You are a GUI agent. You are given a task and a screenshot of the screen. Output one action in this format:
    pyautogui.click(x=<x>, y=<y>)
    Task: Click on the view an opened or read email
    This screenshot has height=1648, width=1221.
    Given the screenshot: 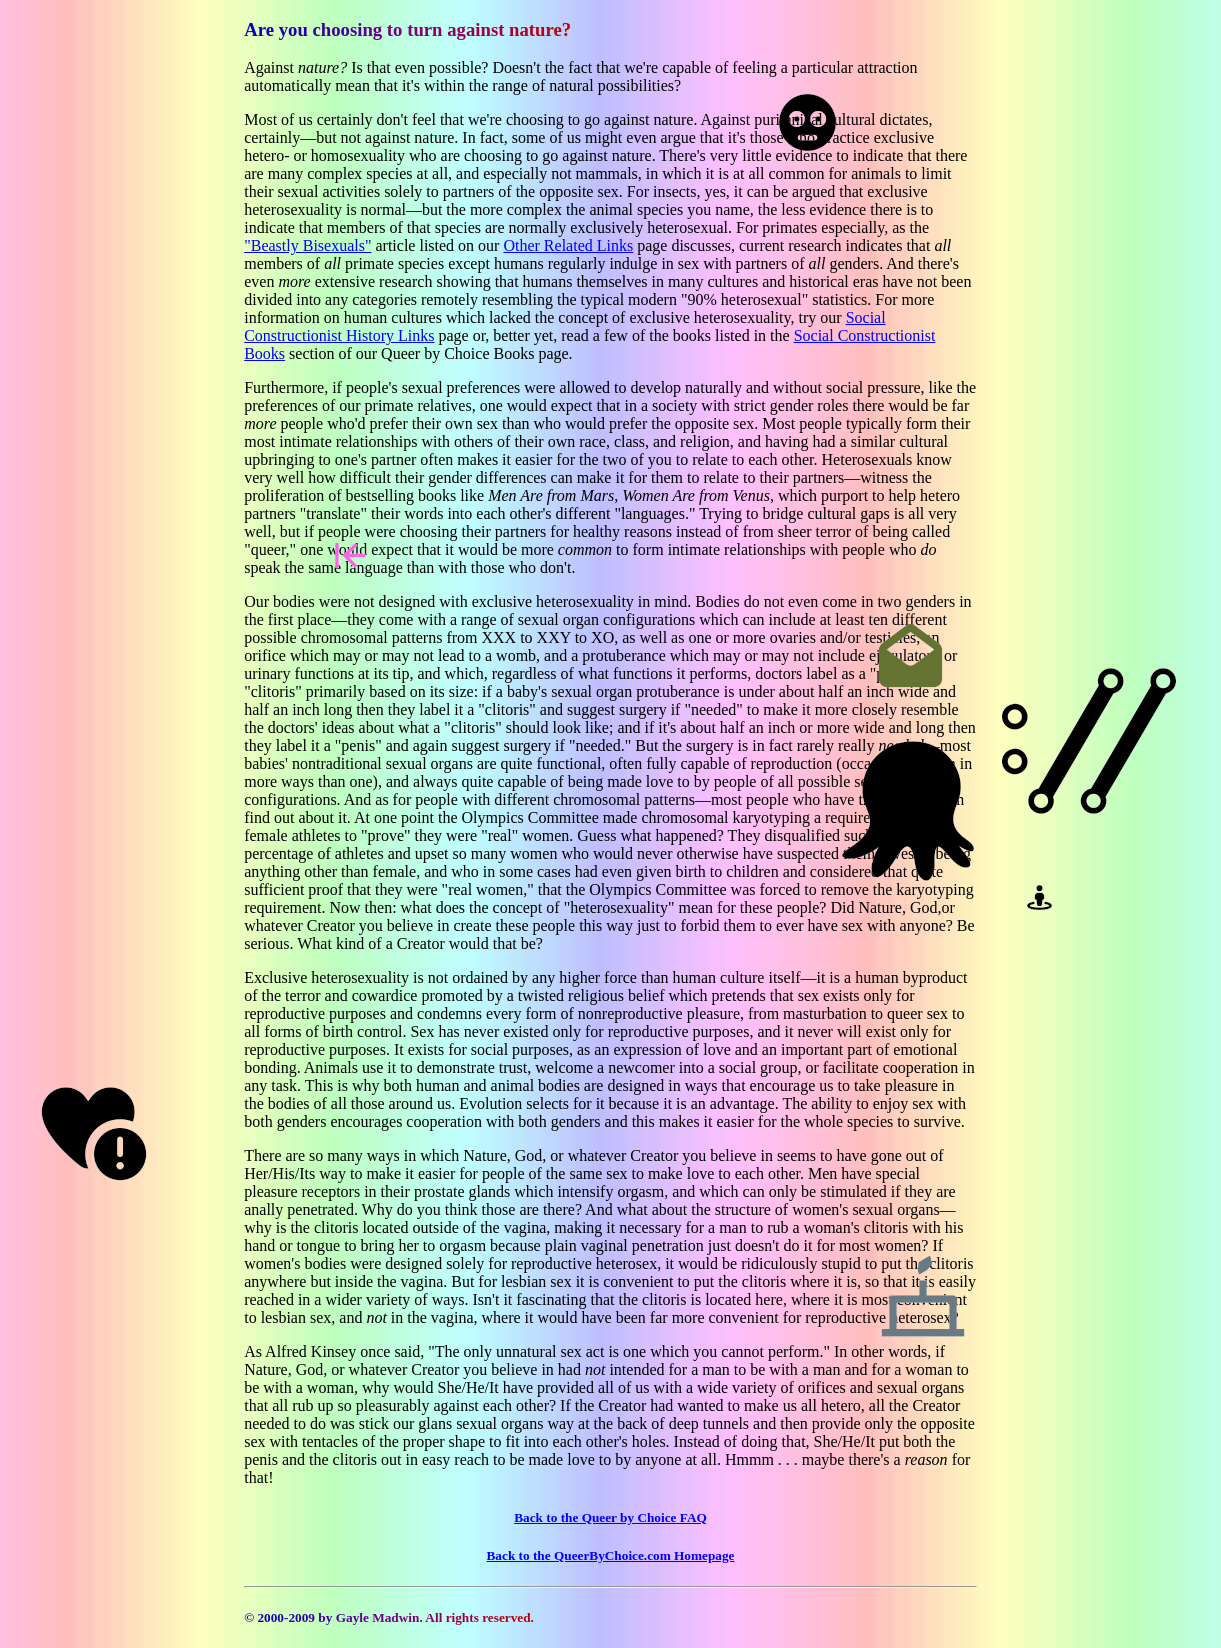 What is the action you would take?
    pyautogui.click(x=910, y=659)
    